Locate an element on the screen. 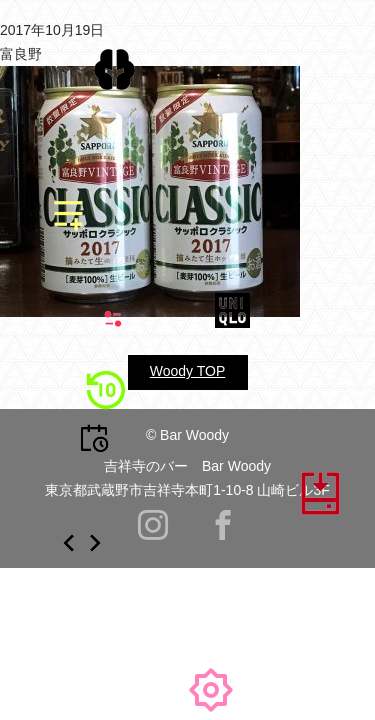 The image size is (375, 720). access AI or smart features is located at coordinates (114, 69).